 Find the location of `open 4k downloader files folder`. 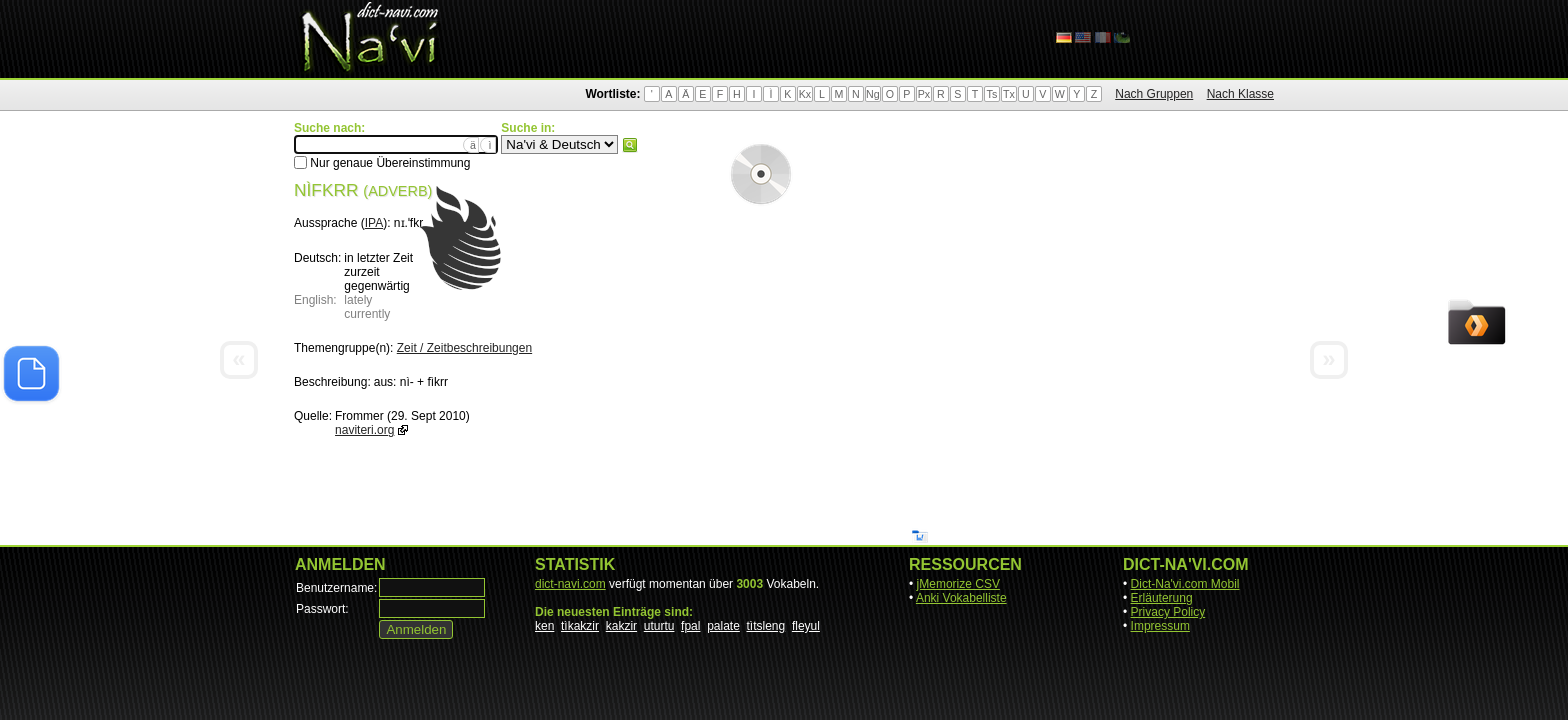

open 4k downloader files folder is located at coordinates (920, 537).